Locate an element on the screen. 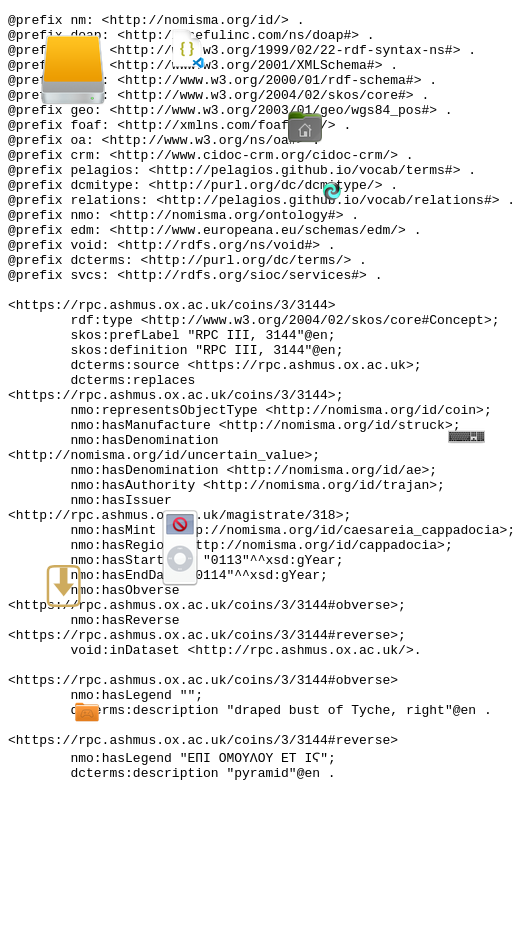 This screenshot has height=944, width=526. open your games folder is located at coordinates (87, 712).